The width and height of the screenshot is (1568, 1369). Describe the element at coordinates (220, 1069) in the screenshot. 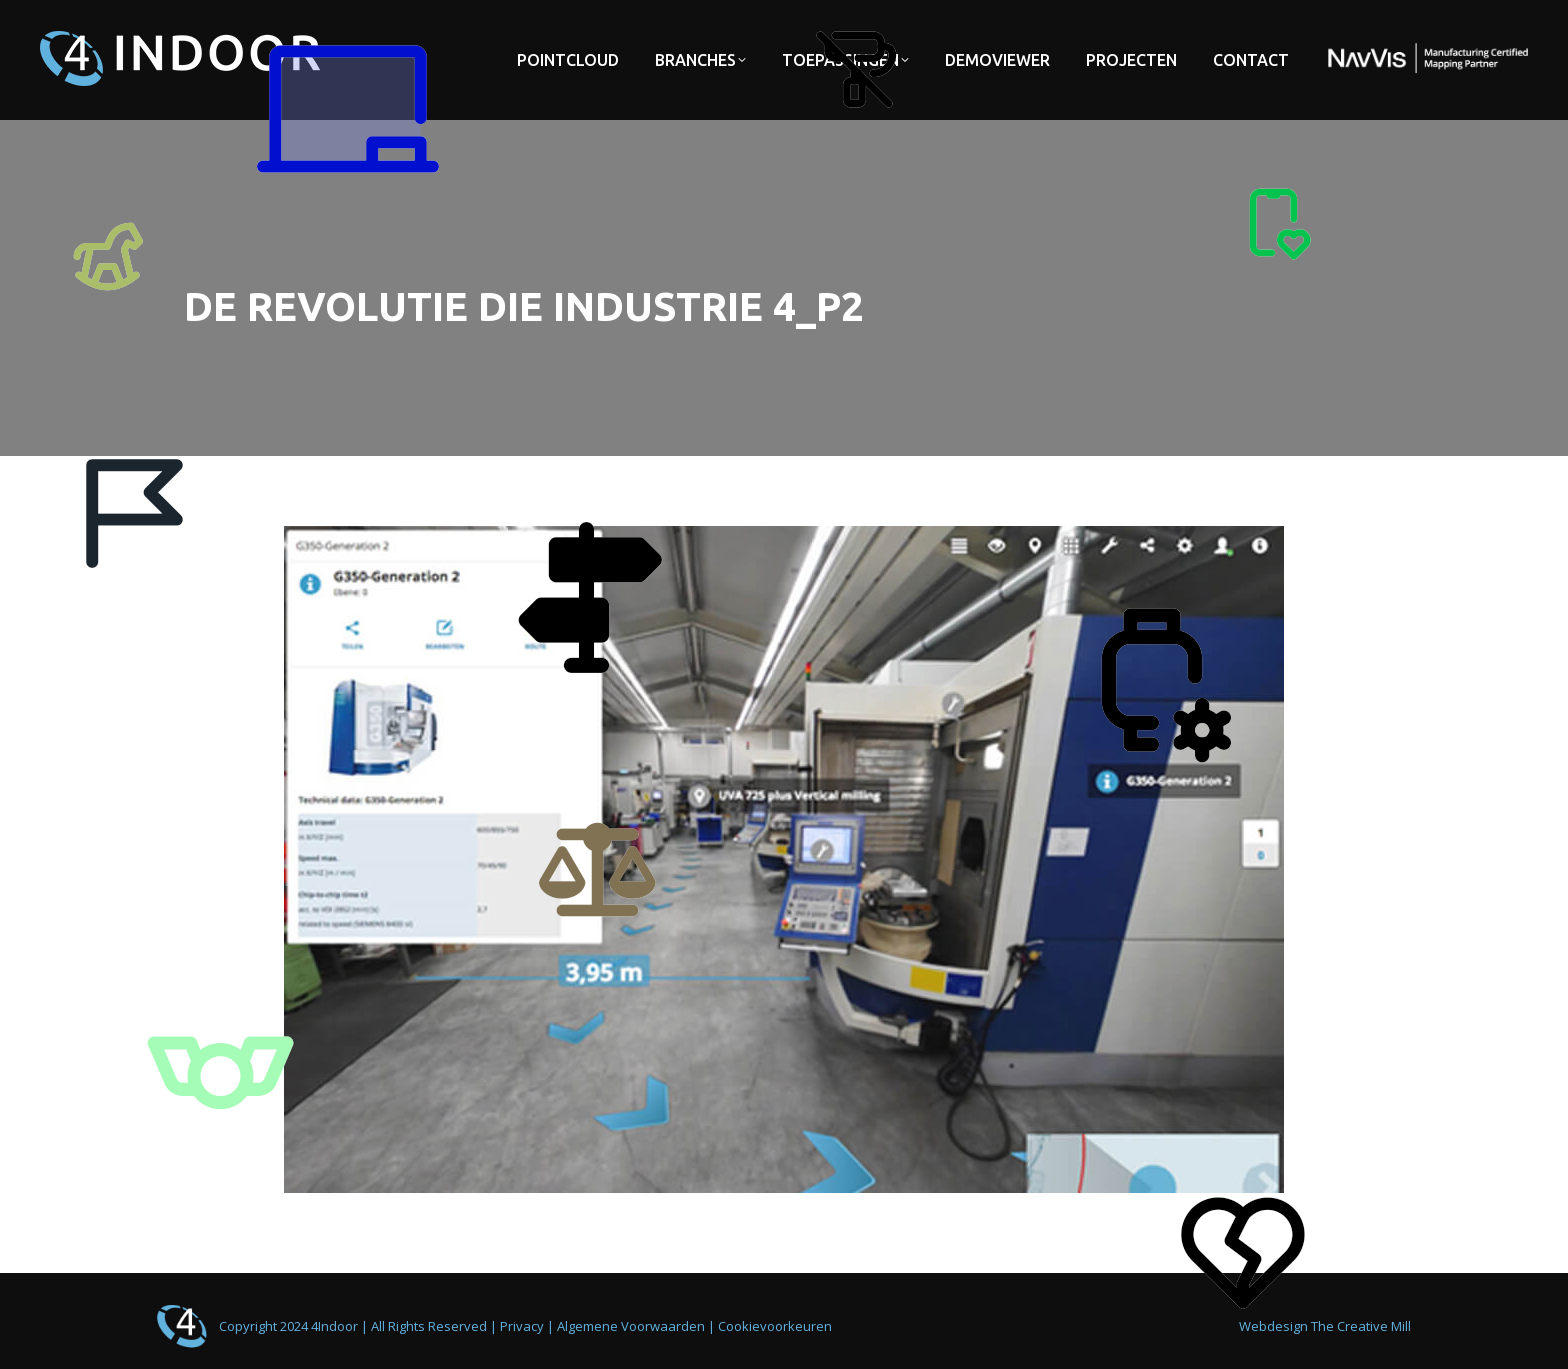

I see `view achievements or honors` at that location.